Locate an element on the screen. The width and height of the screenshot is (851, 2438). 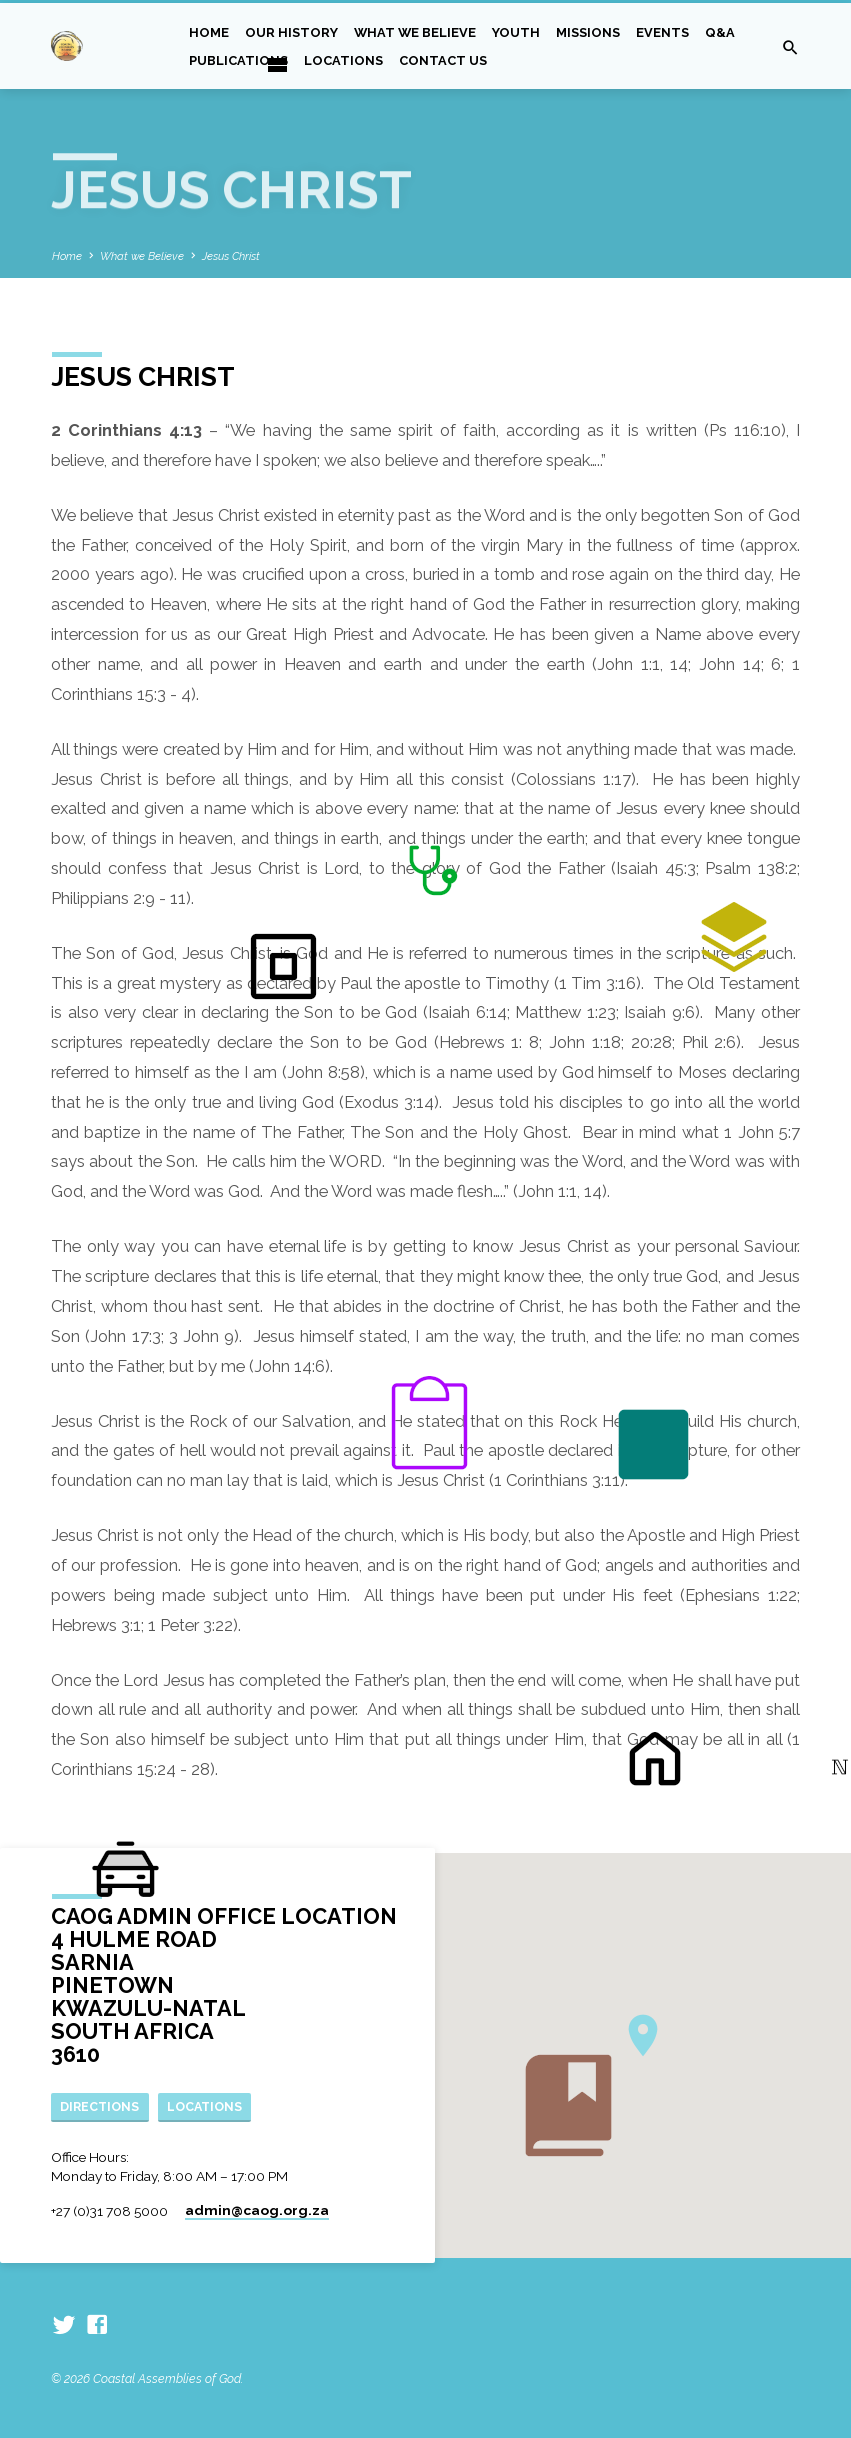
access your bookmarked reading list is located at coordinates (568, 2105).